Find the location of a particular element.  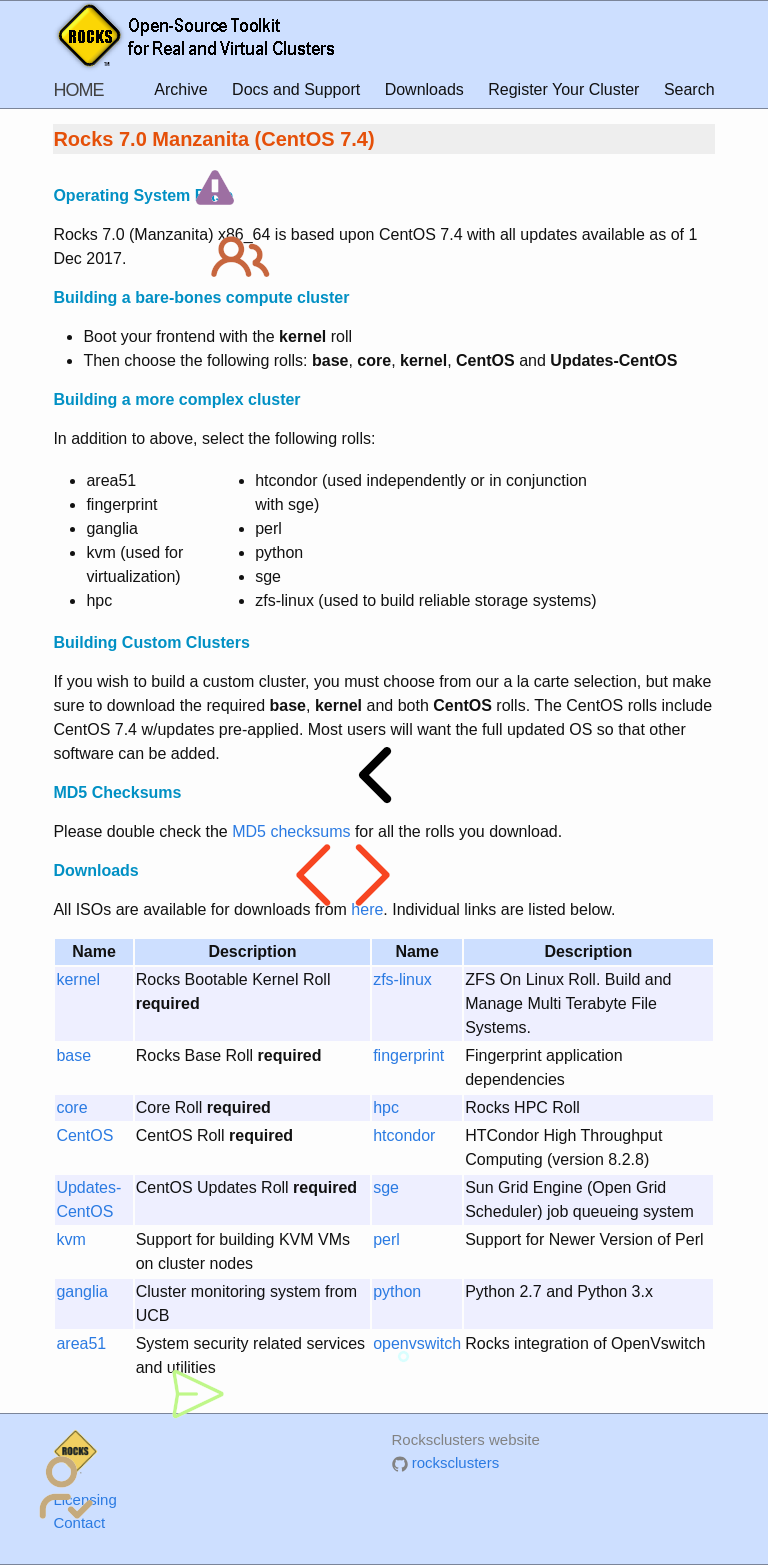

go back to the previous page is located at coordinates (380, 775).